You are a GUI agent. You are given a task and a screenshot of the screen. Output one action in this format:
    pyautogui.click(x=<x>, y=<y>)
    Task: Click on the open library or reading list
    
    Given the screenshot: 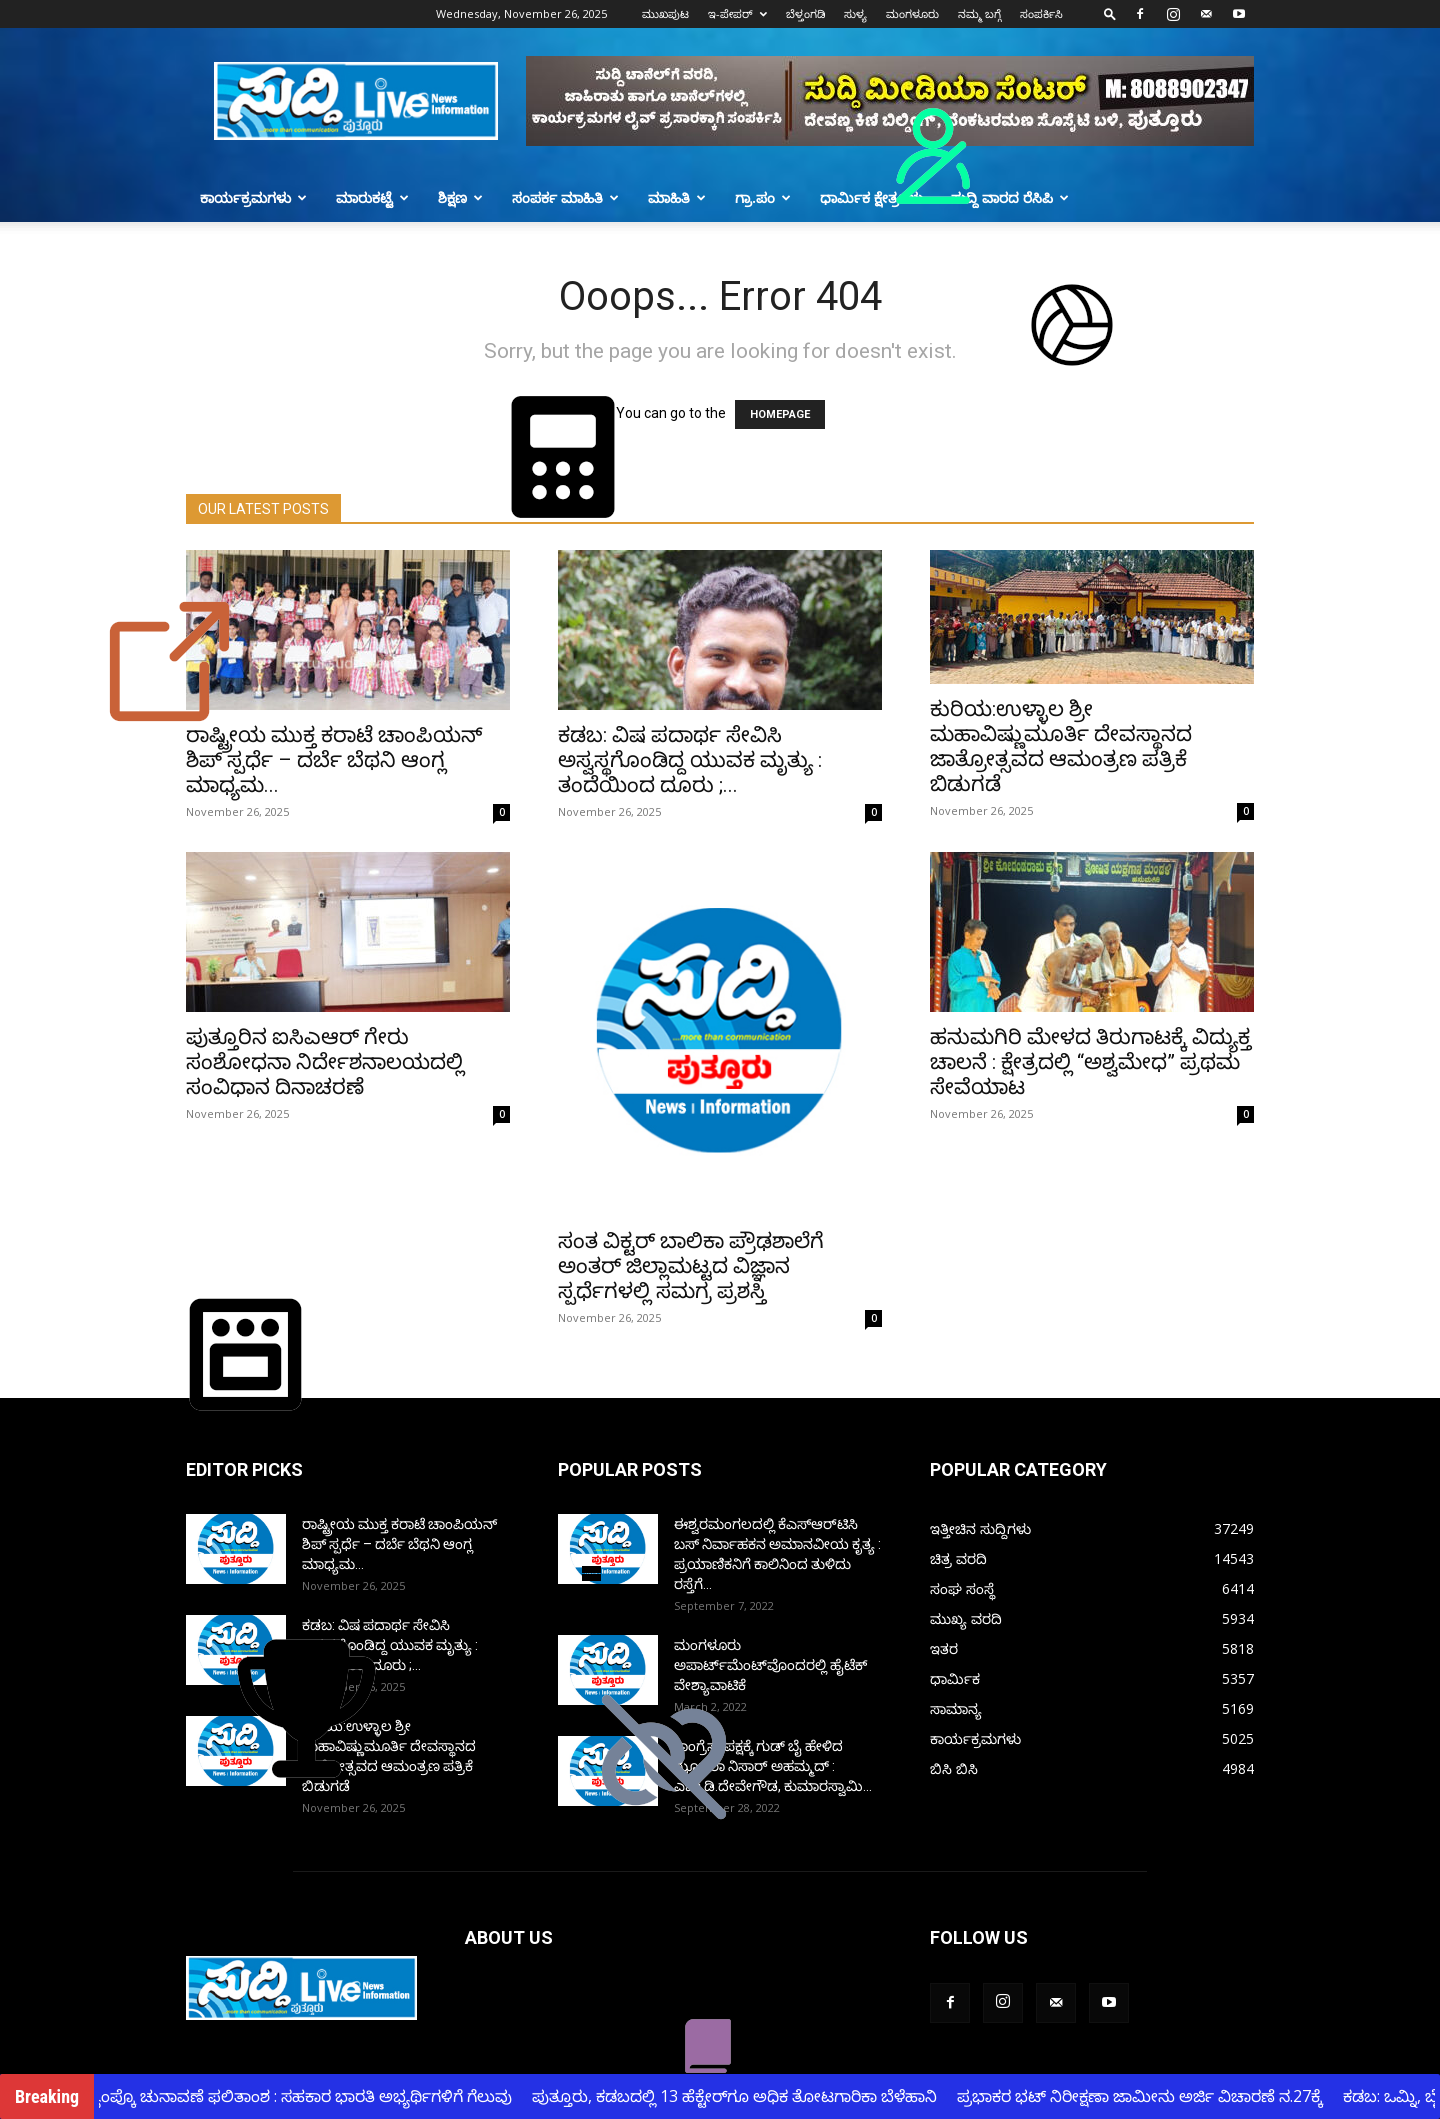 What is the action you would take?
    pyautogui.click(x=708, y=2046)
    